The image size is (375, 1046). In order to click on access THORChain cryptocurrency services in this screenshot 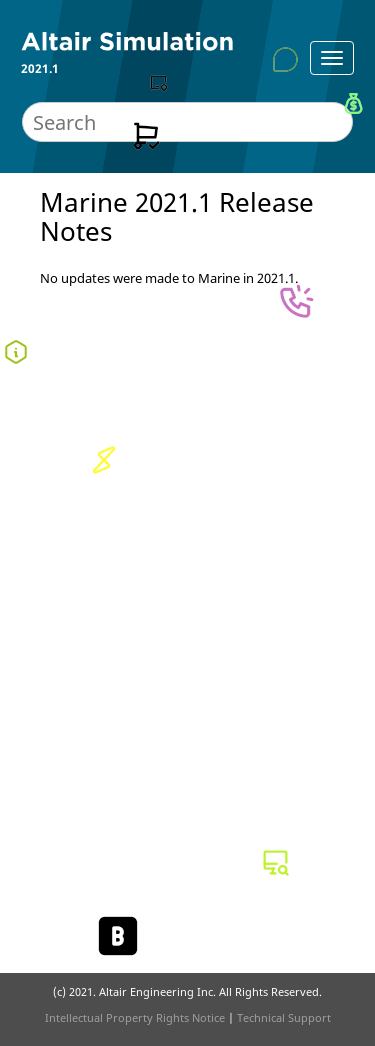, I will do `click(104, 460)`.